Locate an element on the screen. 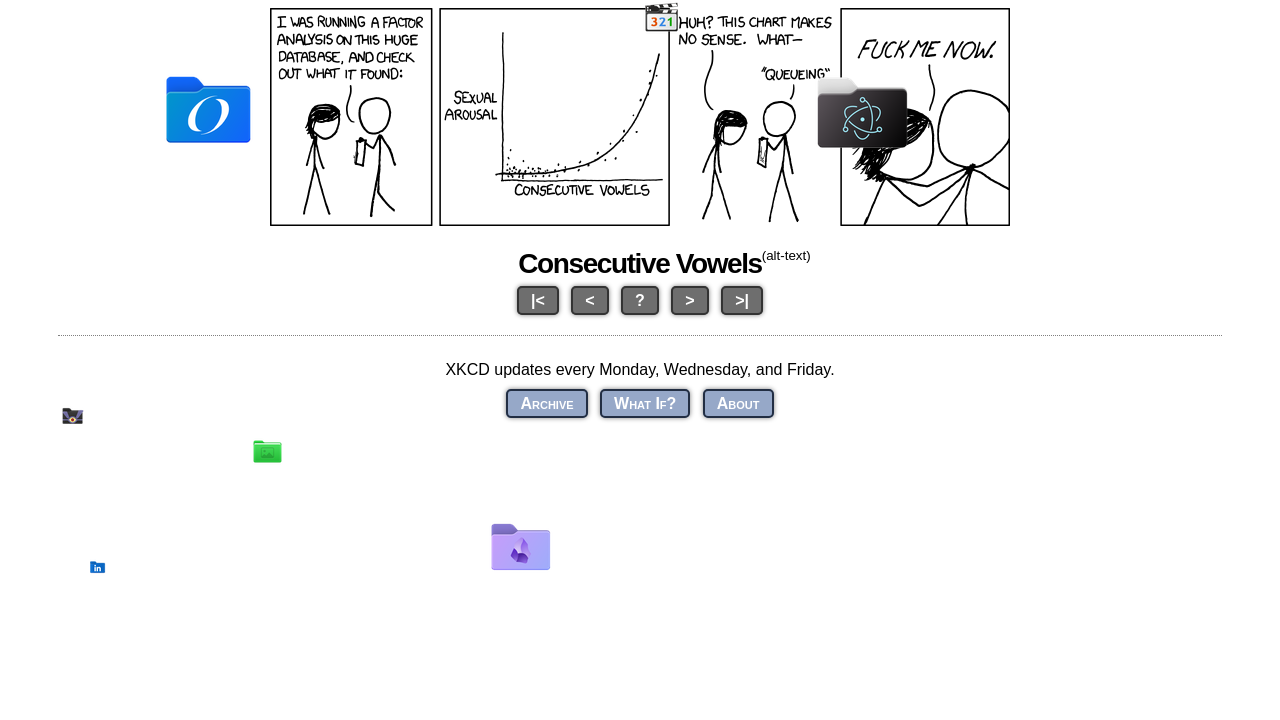  open folder containing media player classic files is located at coordinates (661, 19).